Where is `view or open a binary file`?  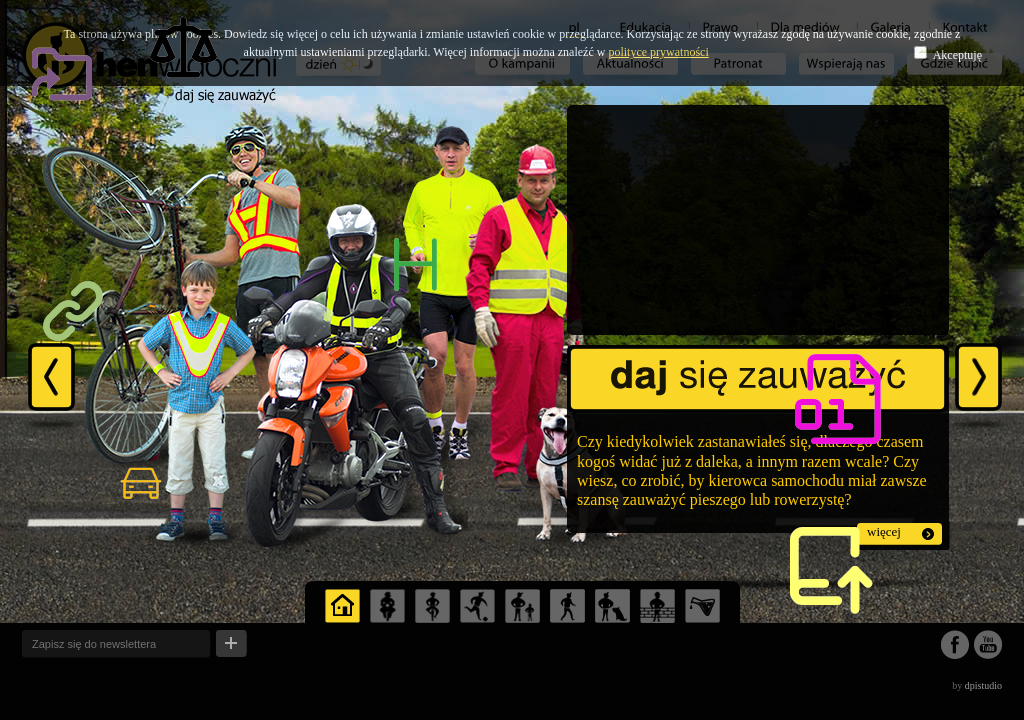 view or open a binary file is located at coordinates (844, 399).